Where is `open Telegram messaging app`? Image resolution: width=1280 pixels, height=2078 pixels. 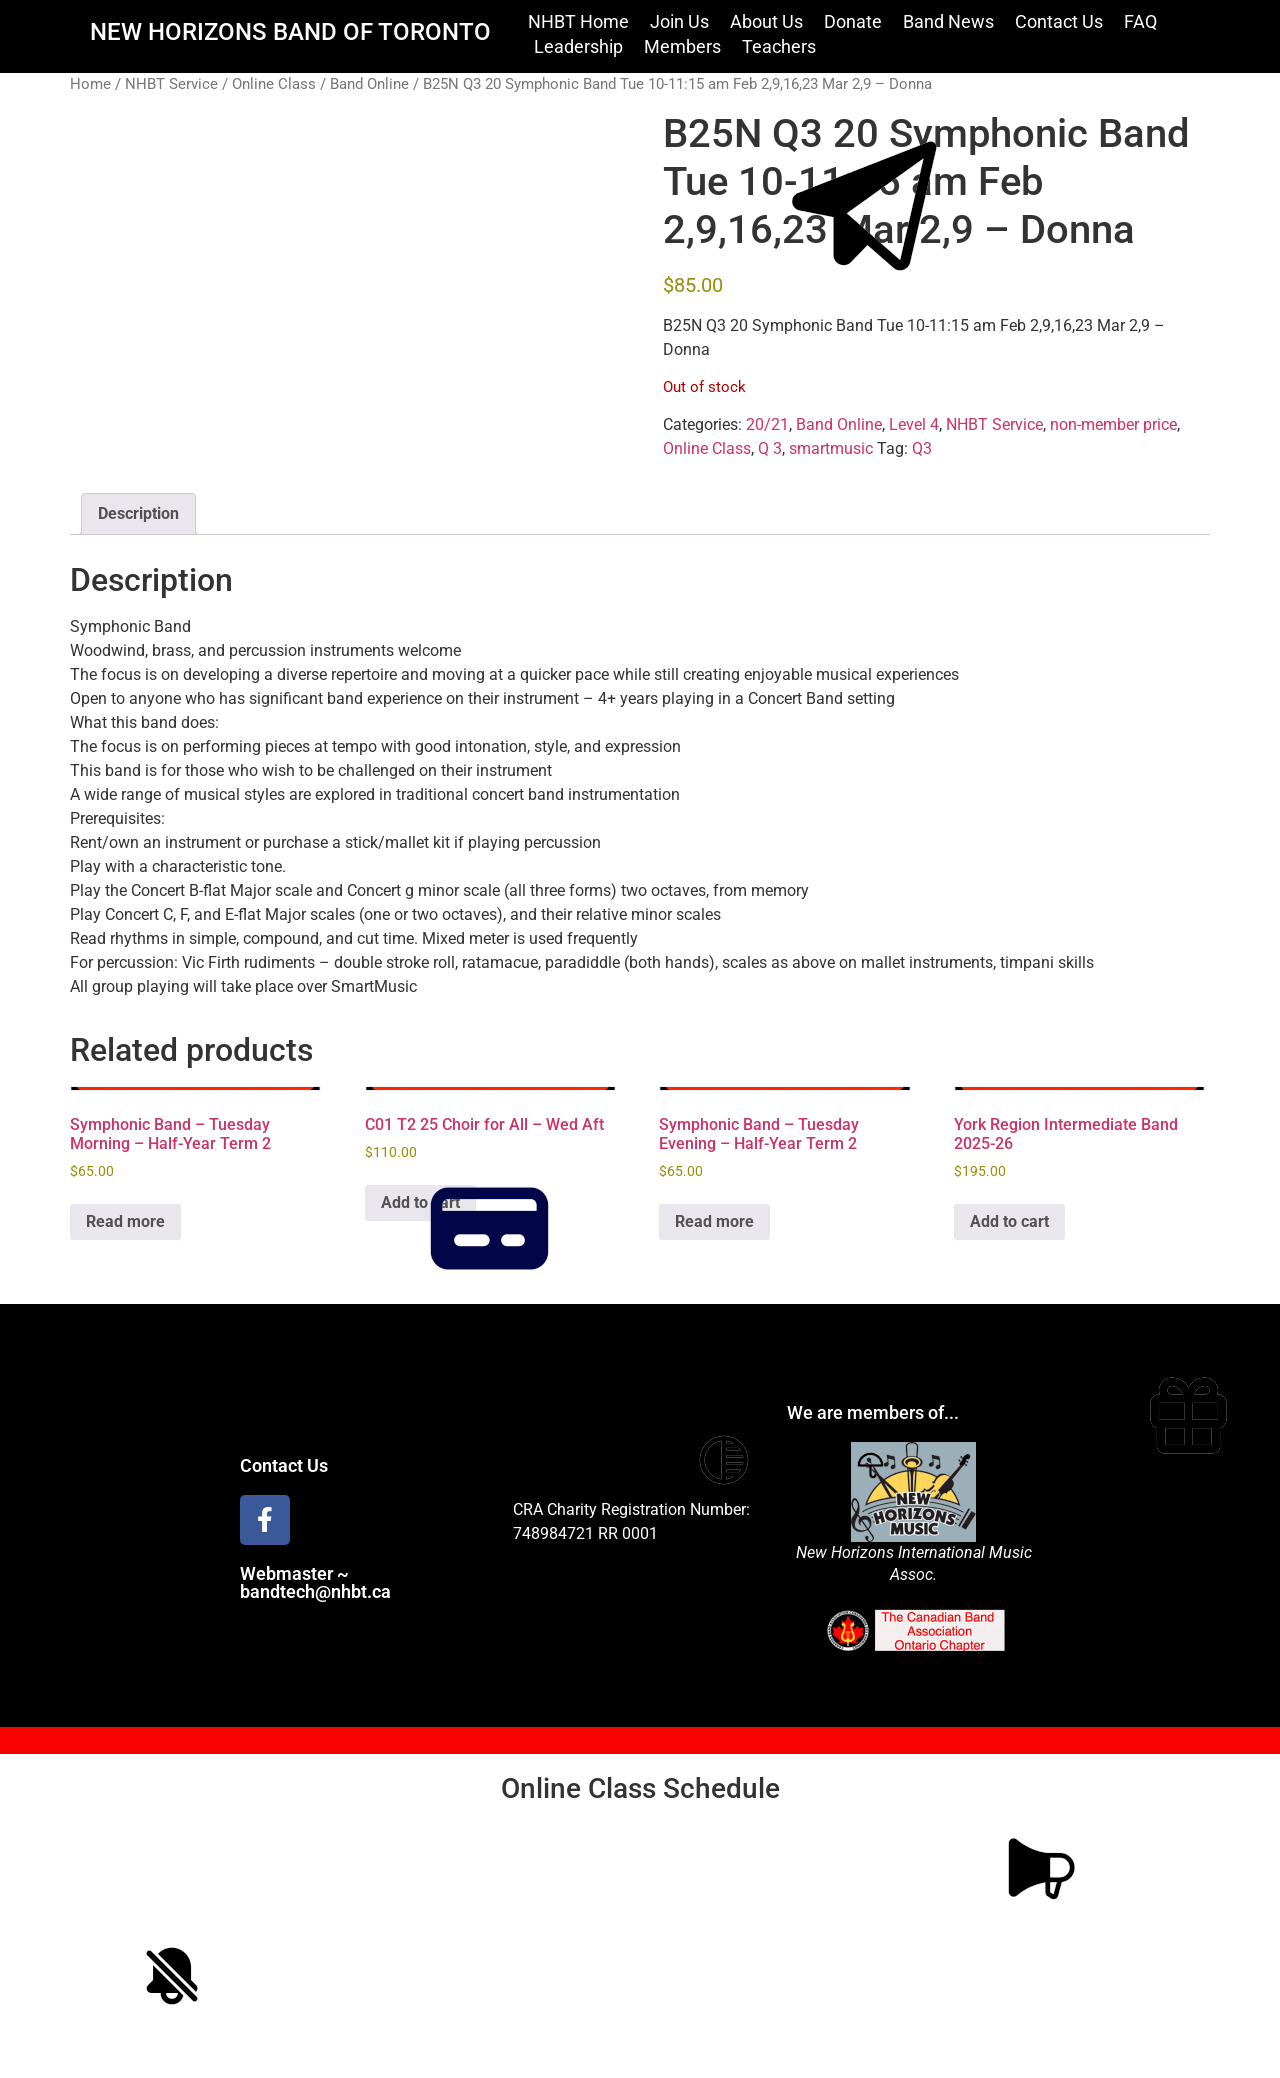
open Telegram messaging app is located at coordinates (869, 208).